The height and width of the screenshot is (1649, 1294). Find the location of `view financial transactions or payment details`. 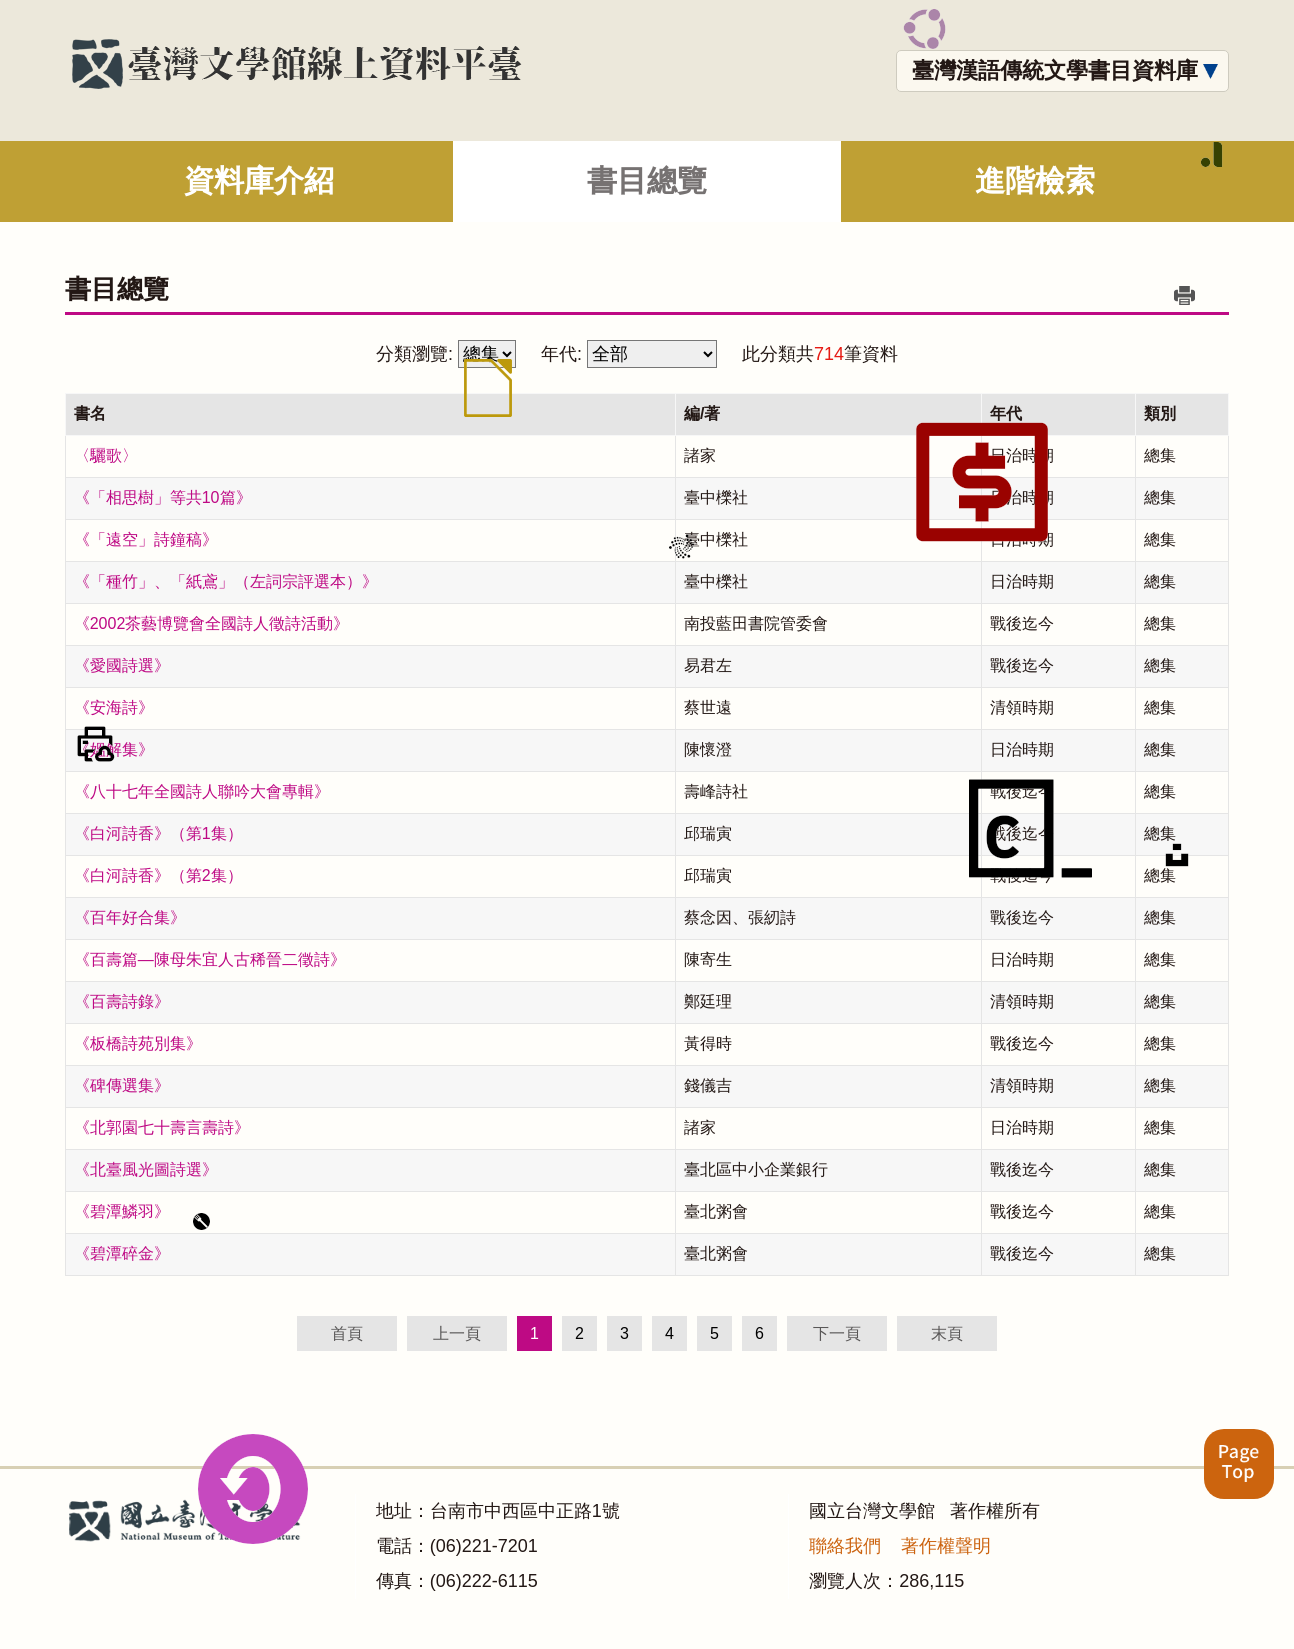

view financial transactions or payment details is located at coordinates (982, 482).